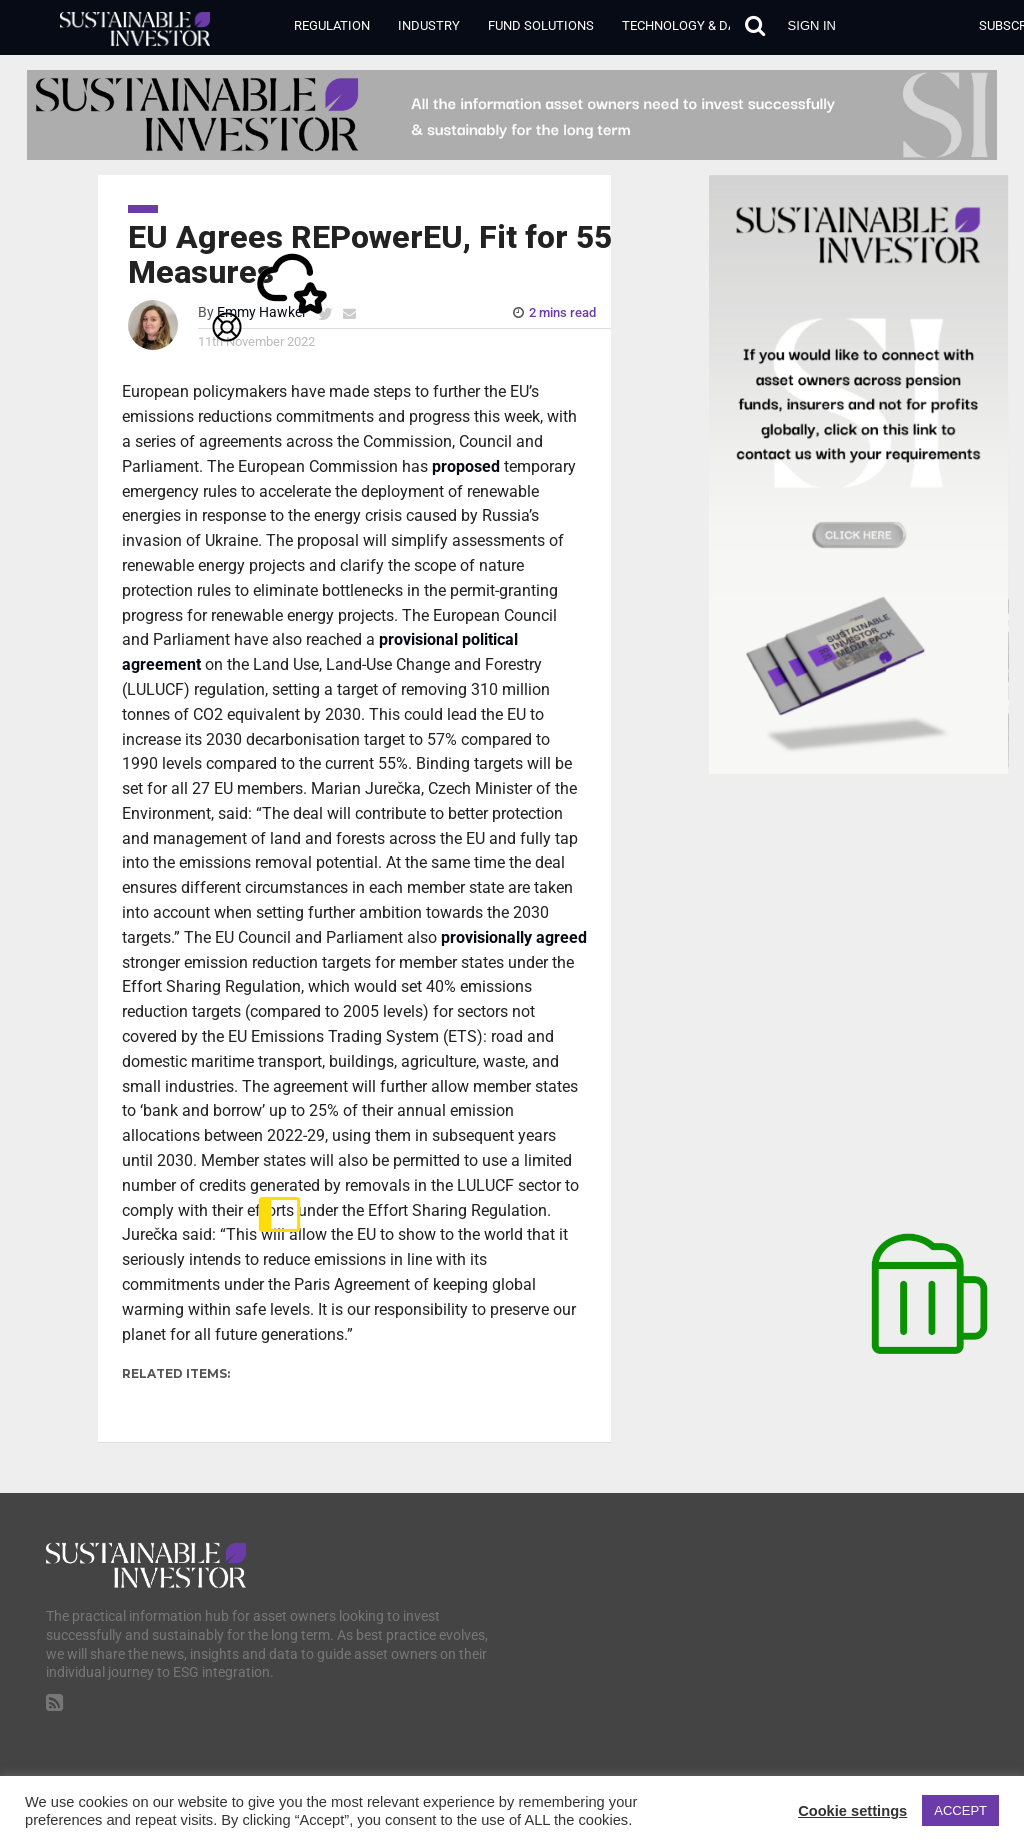 The width and height of the screenshot is (1024, 1845). Describe the element at coordinates (227, 327) in the screenshot. I see `access help or support center` at that location.